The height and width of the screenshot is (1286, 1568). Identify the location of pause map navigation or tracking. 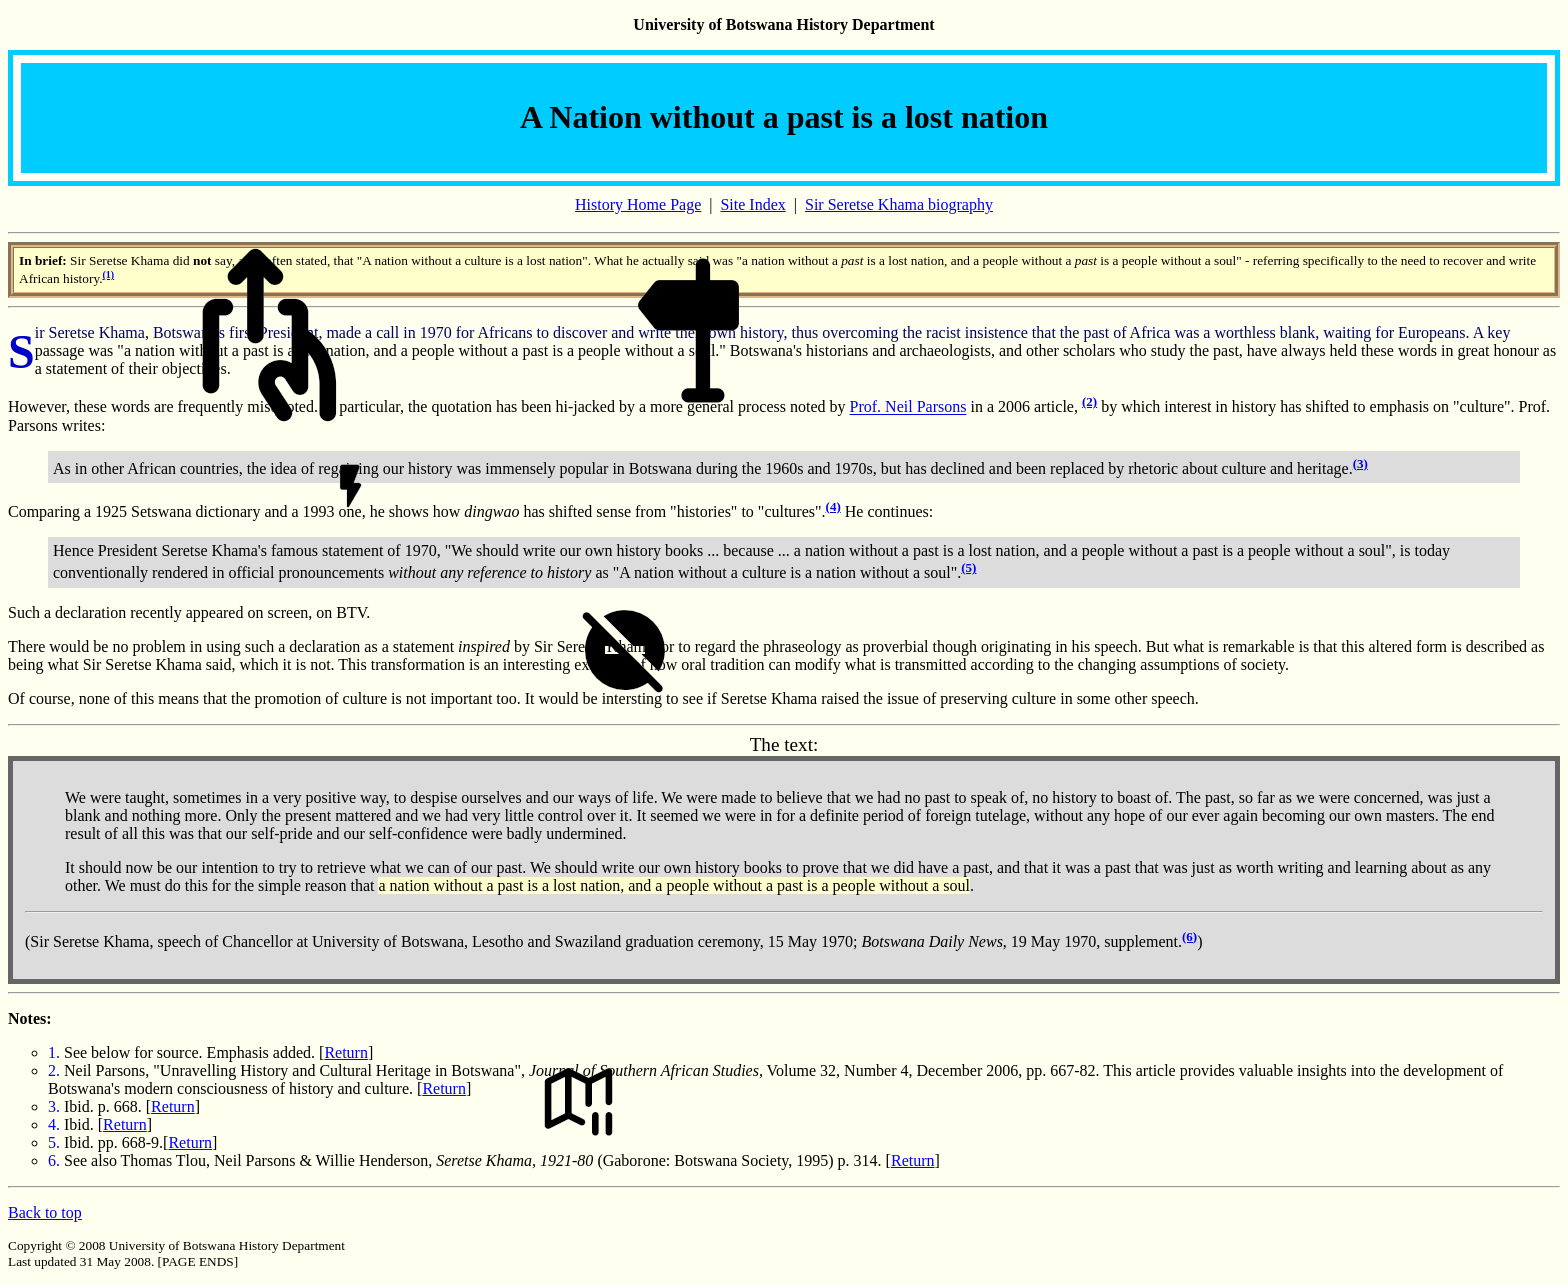
(578, 1098).